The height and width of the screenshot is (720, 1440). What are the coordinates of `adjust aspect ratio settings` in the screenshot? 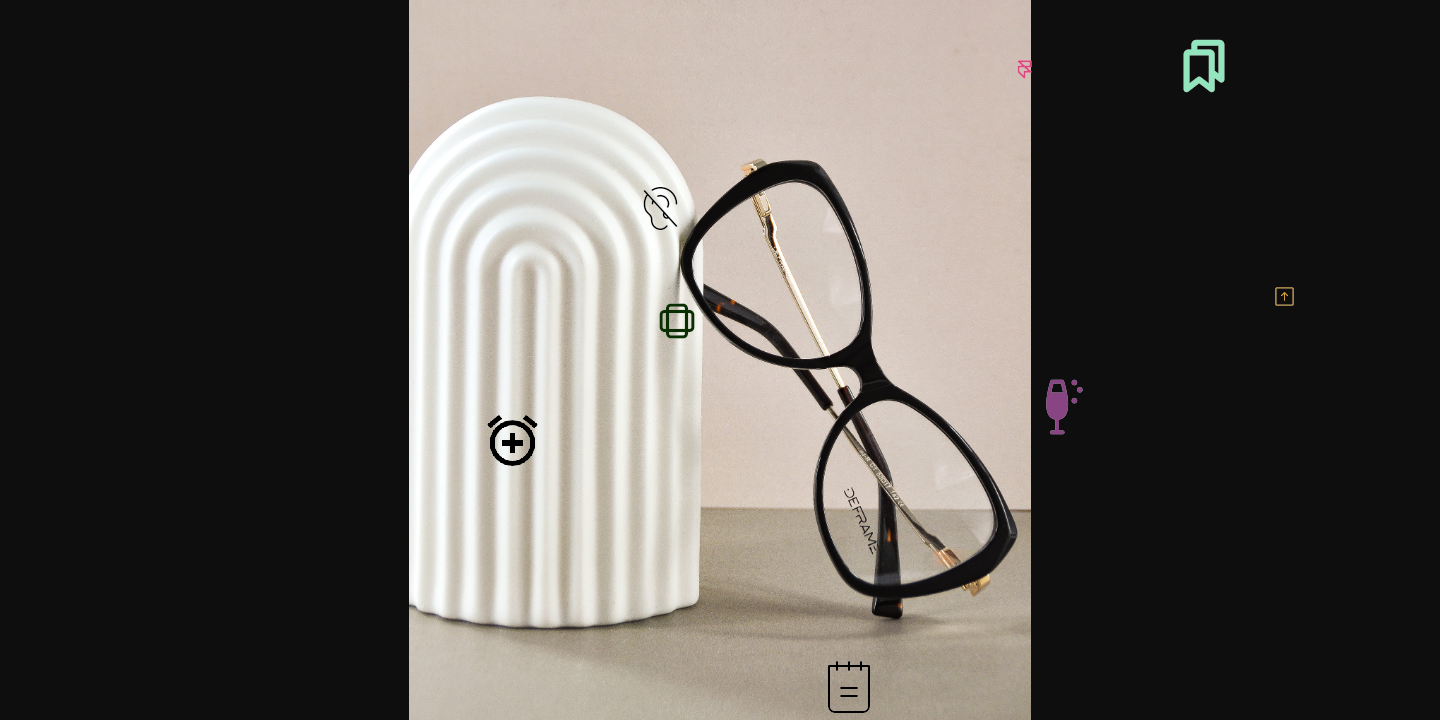 It's located at (677, 321).